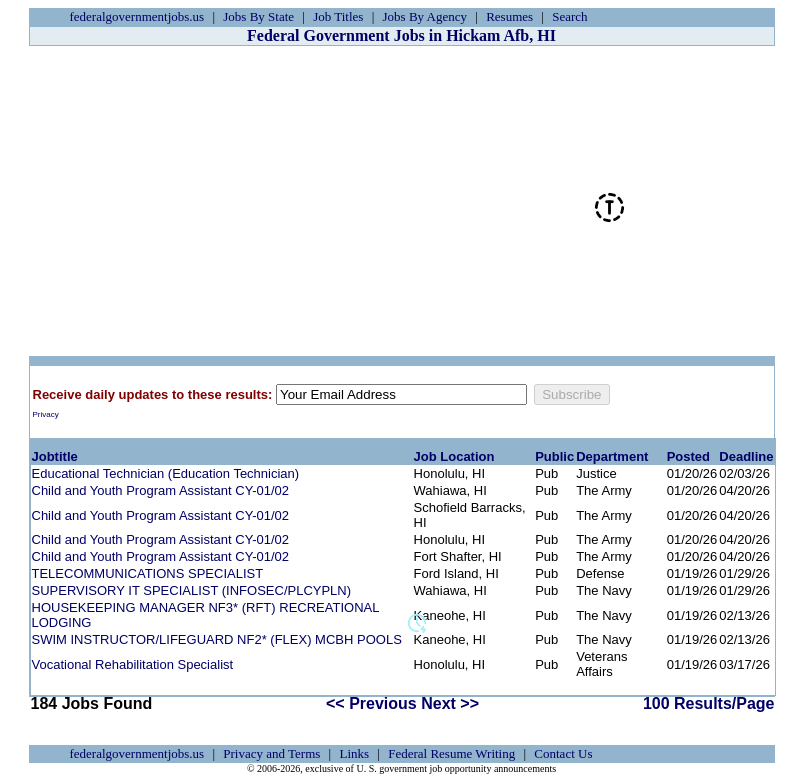  Describe the element at coordinates (609, 207) in the screenshot. I see `indicates text formatting or typography options` at that location.